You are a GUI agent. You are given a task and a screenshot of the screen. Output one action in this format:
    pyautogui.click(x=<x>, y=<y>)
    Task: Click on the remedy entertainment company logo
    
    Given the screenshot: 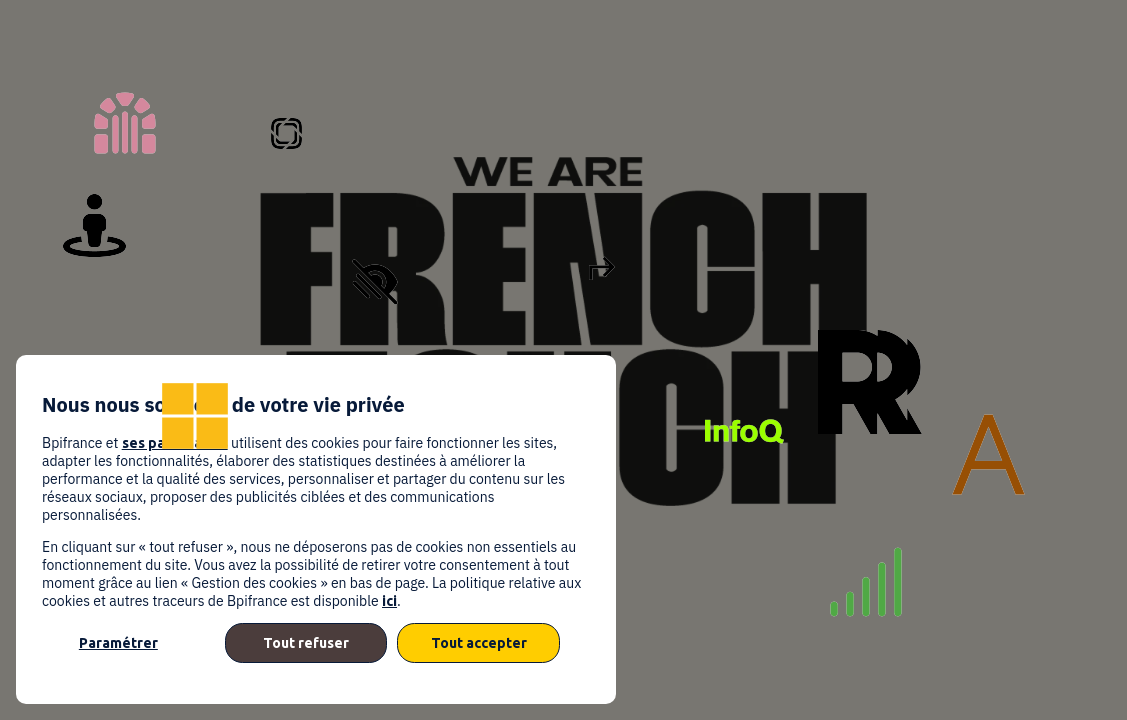 What is the action you would take?
    pyautogui.click(x=870, y=382)
    